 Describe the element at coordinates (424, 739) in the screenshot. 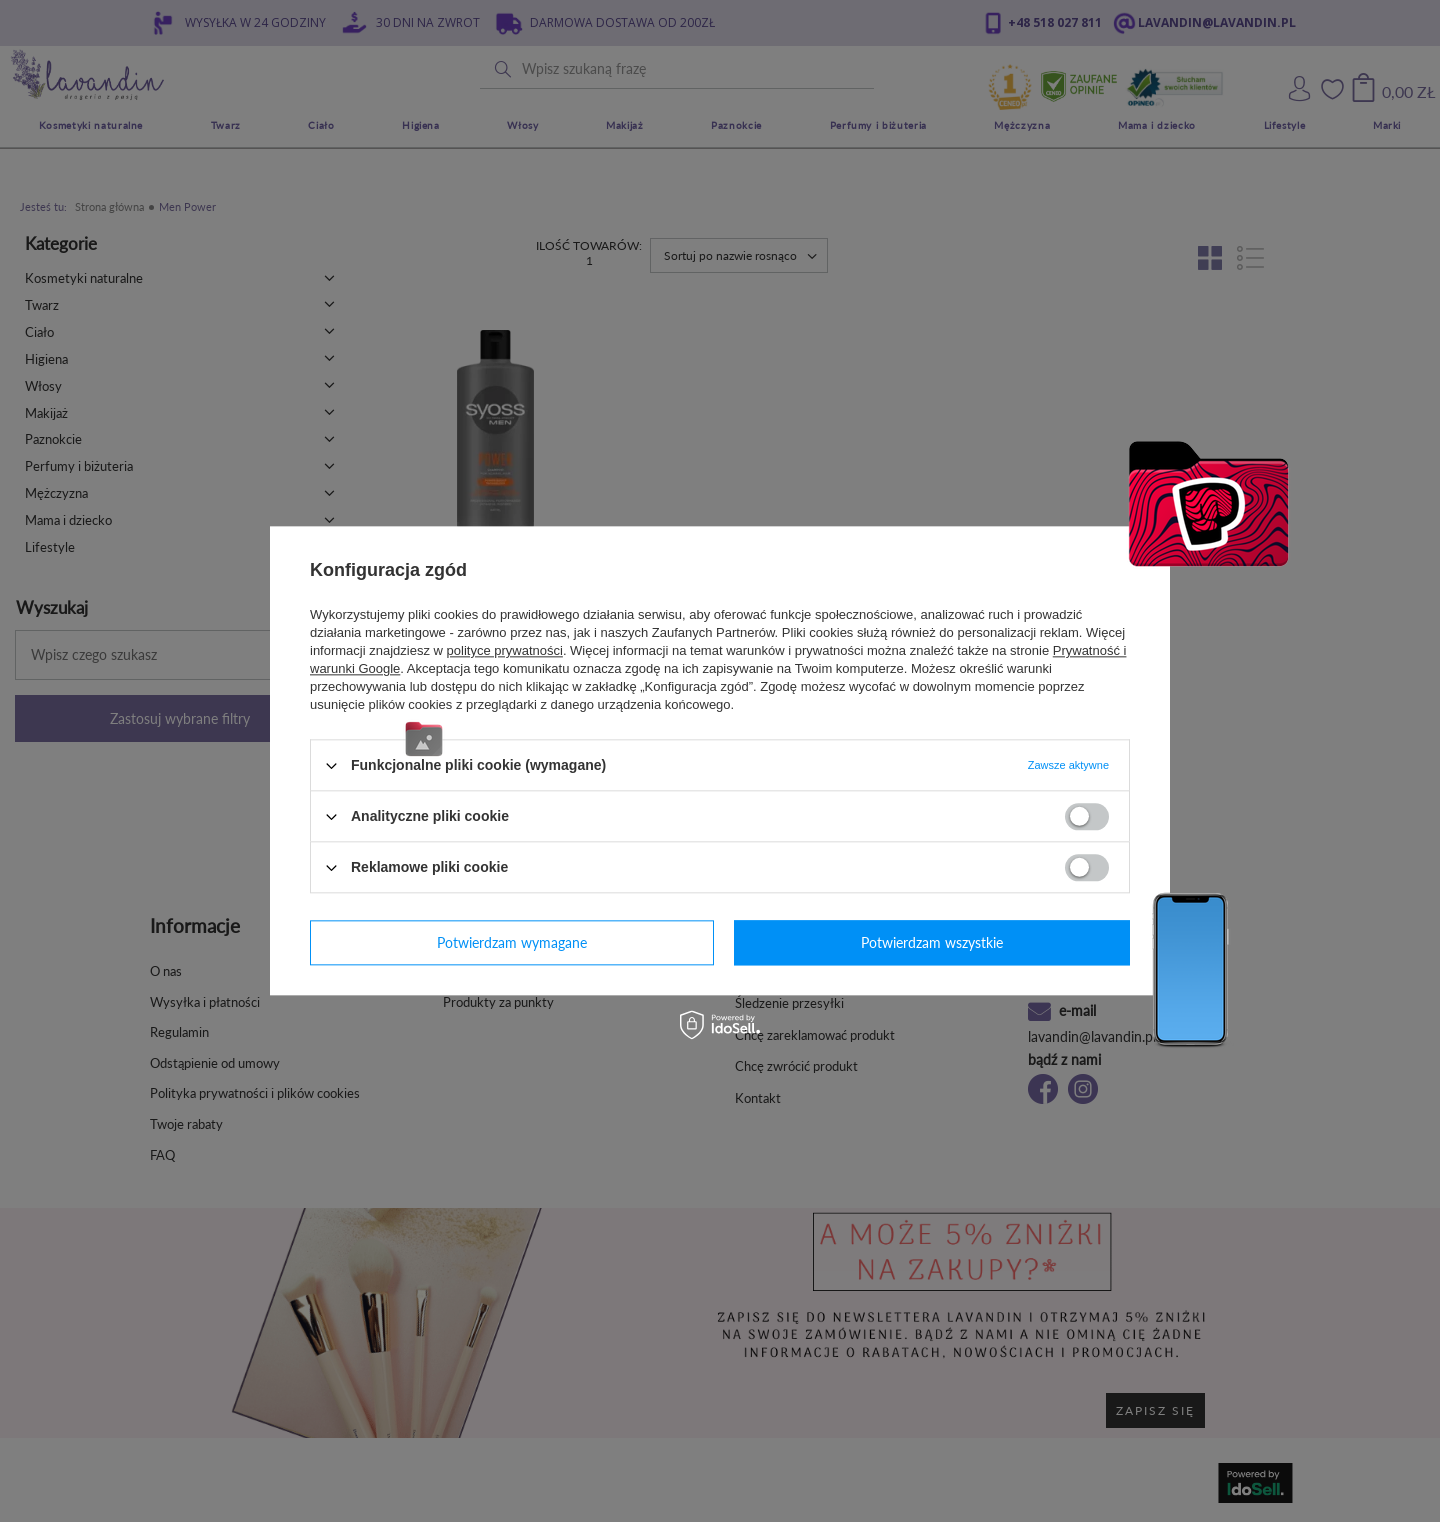

I see `open your pictures folder` at that location.